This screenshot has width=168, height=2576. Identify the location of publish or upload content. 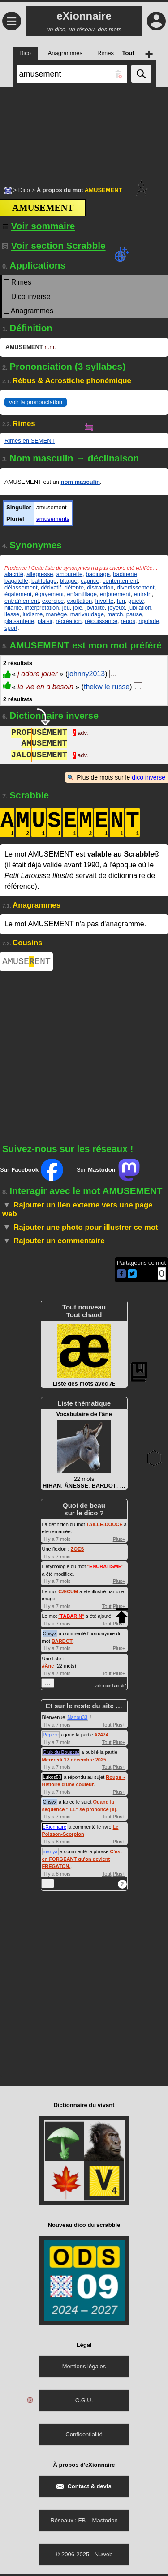
(122, 1616).